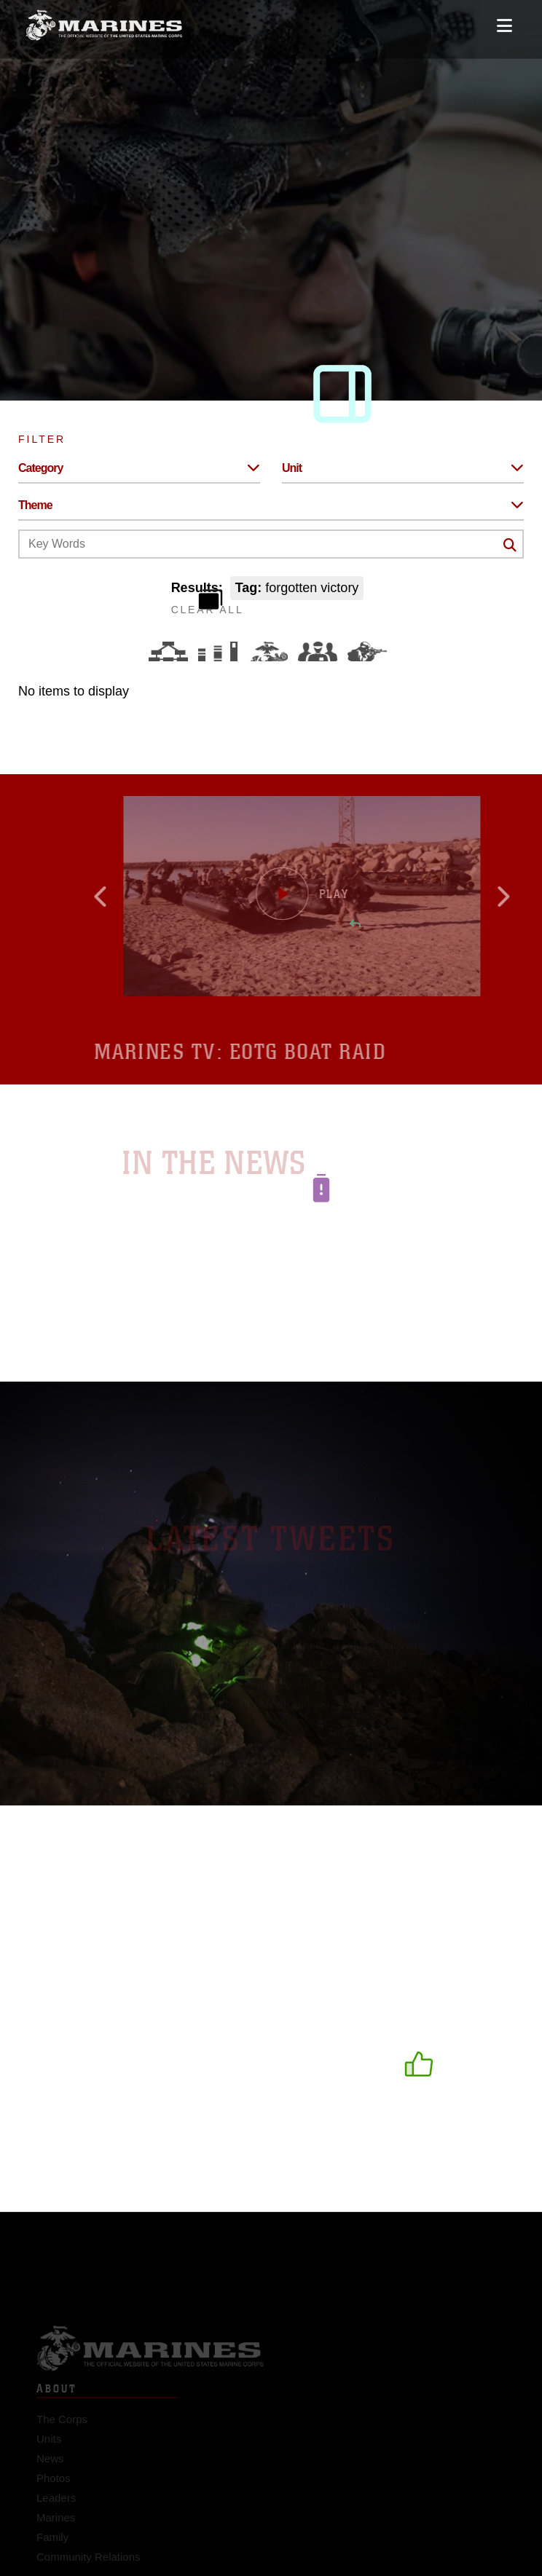 The image size is (542, 2576). I want to click on view stacked cards or layers, so click(211, 599).